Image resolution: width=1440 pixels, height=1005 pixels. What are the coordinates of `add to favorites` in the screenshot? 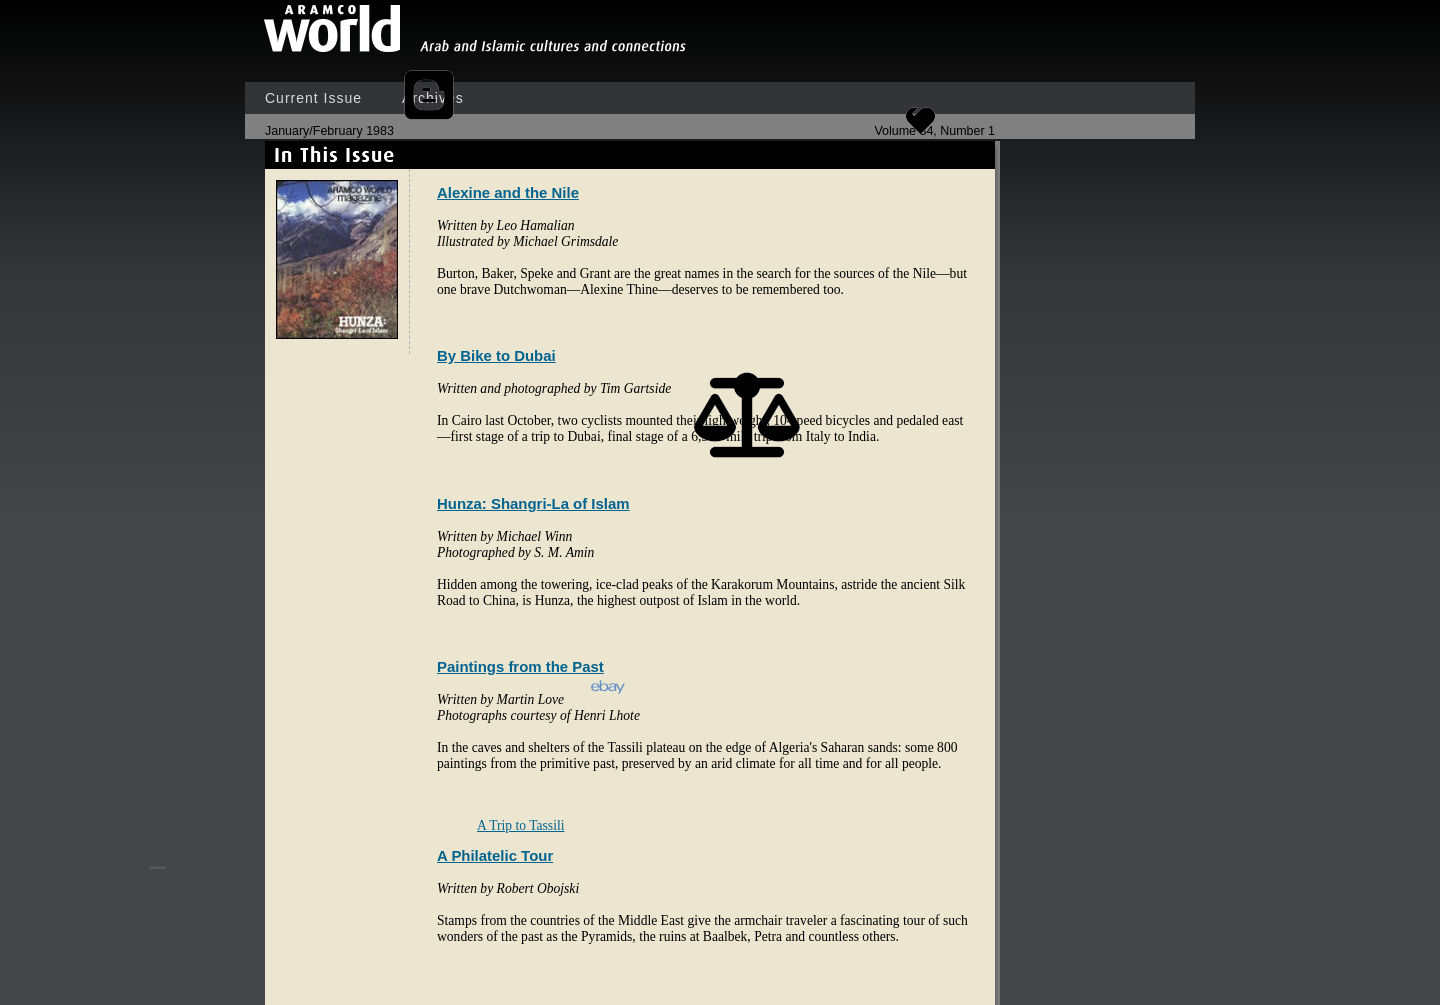 It's located at (920, 120).